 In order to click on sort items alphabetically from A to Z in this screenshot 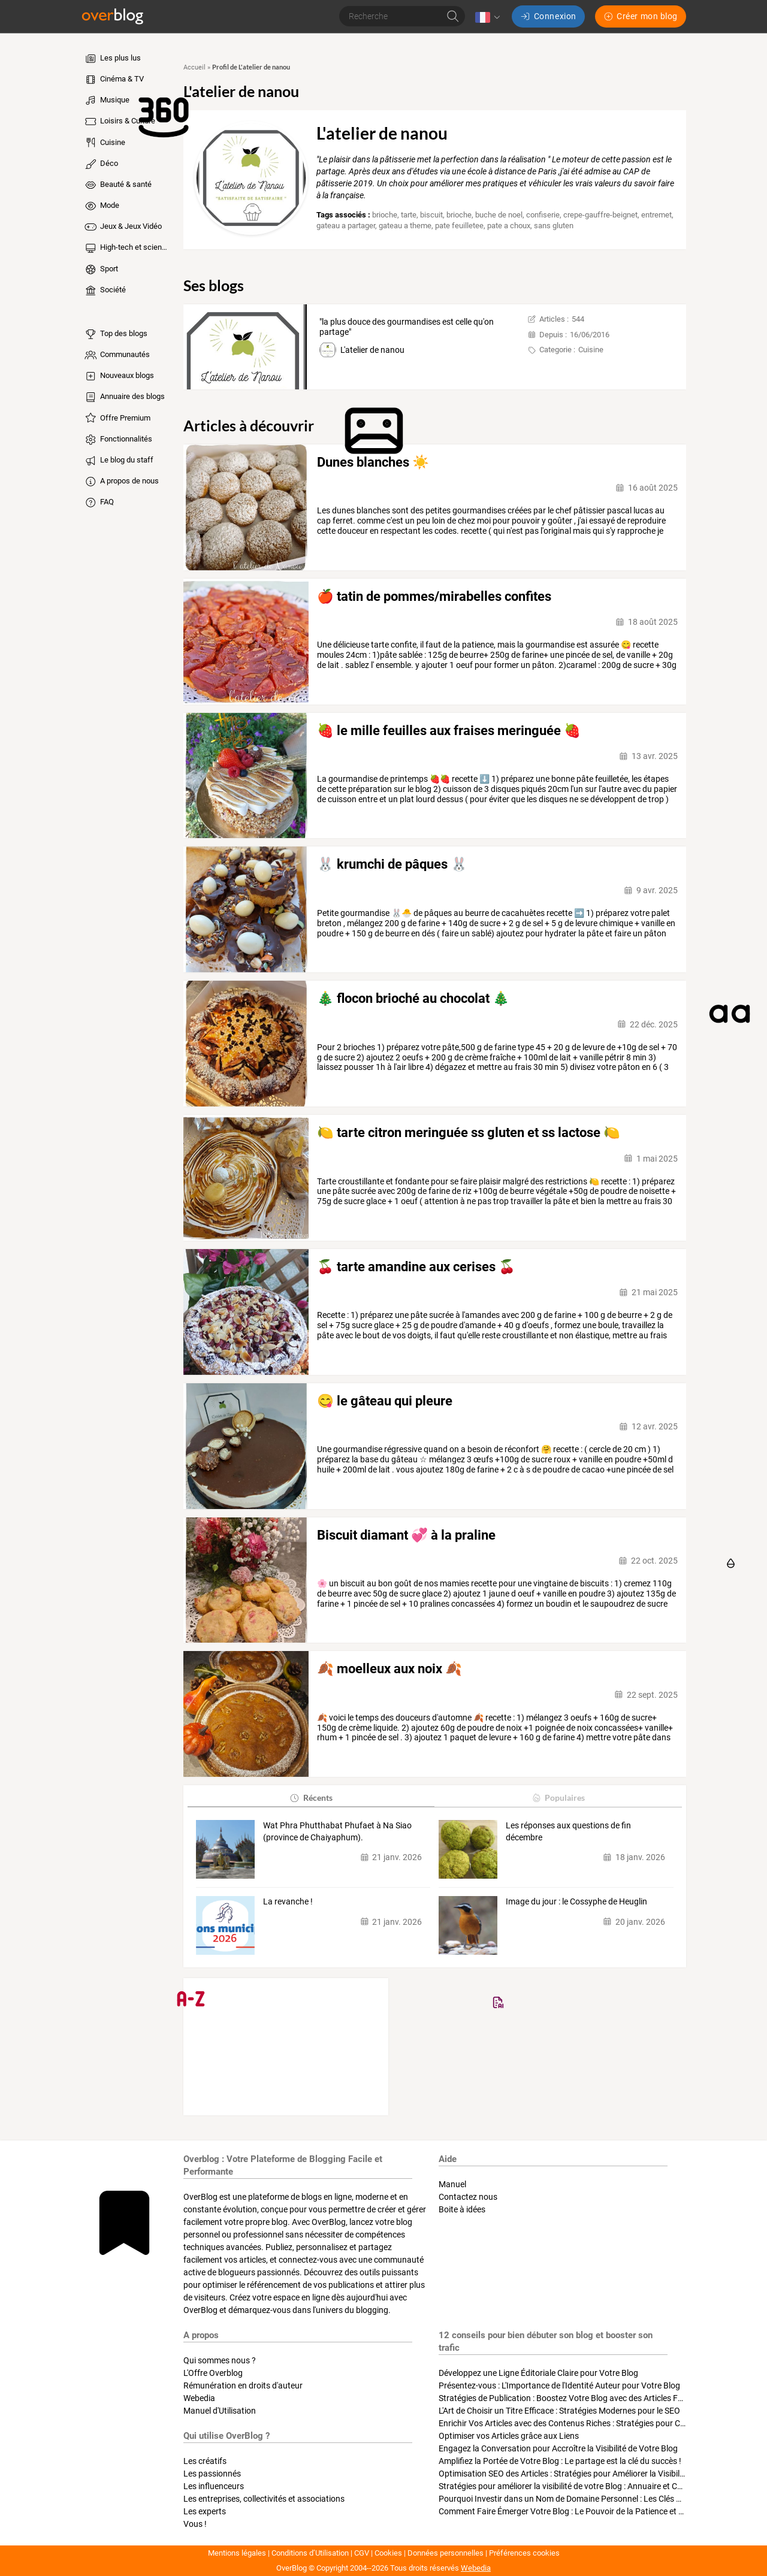, I will do `click(191, 1998)`.